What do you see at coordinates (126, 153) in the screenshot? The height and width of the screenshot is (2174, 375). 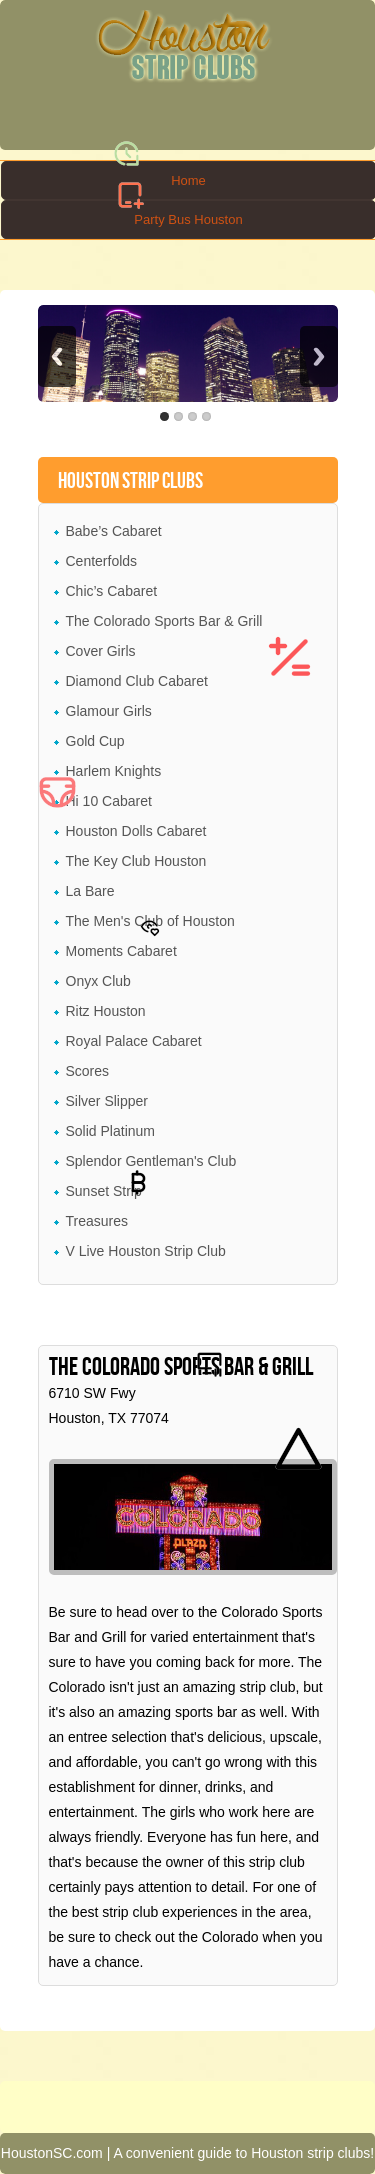 I see `track days until an event or deadline` at bounding box center [126, 153].